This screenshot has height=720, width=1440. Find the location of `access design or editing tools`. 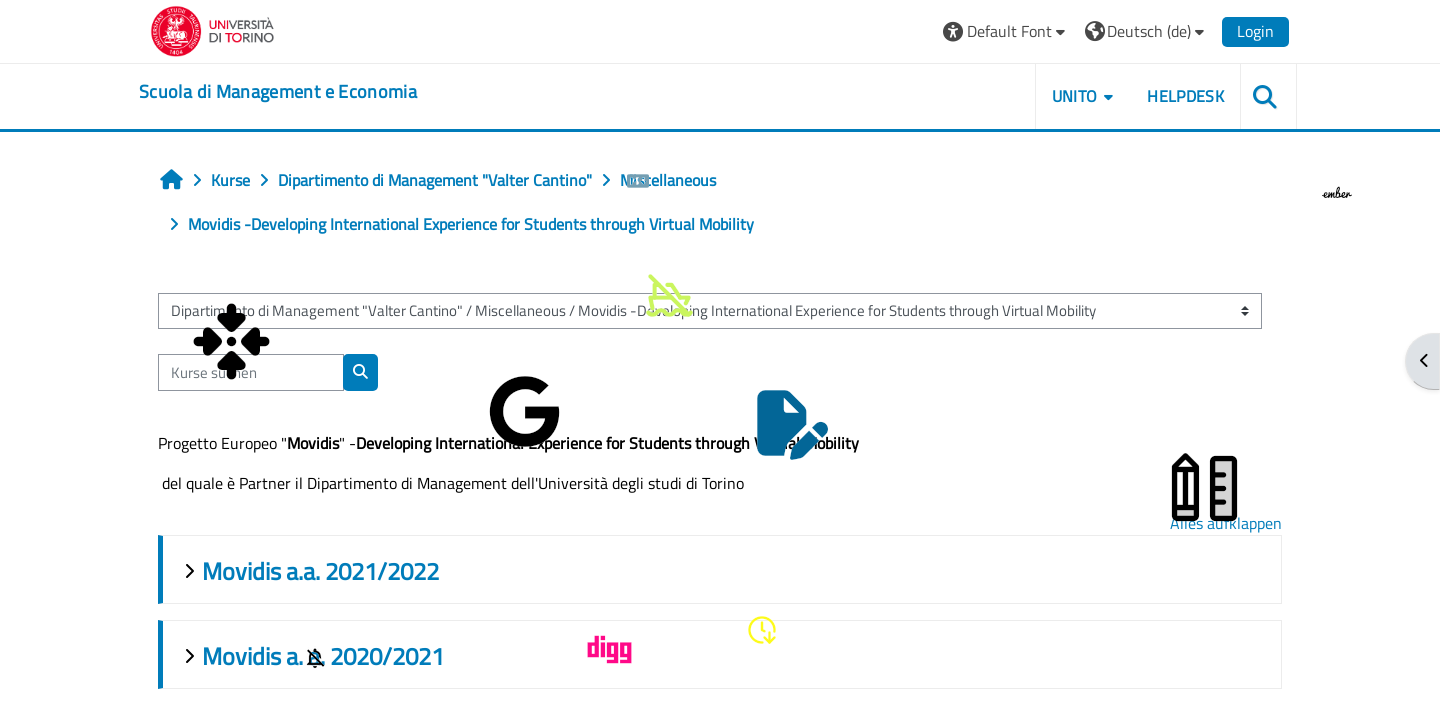

access design or editing tools is located at coordinates (1204, 488).